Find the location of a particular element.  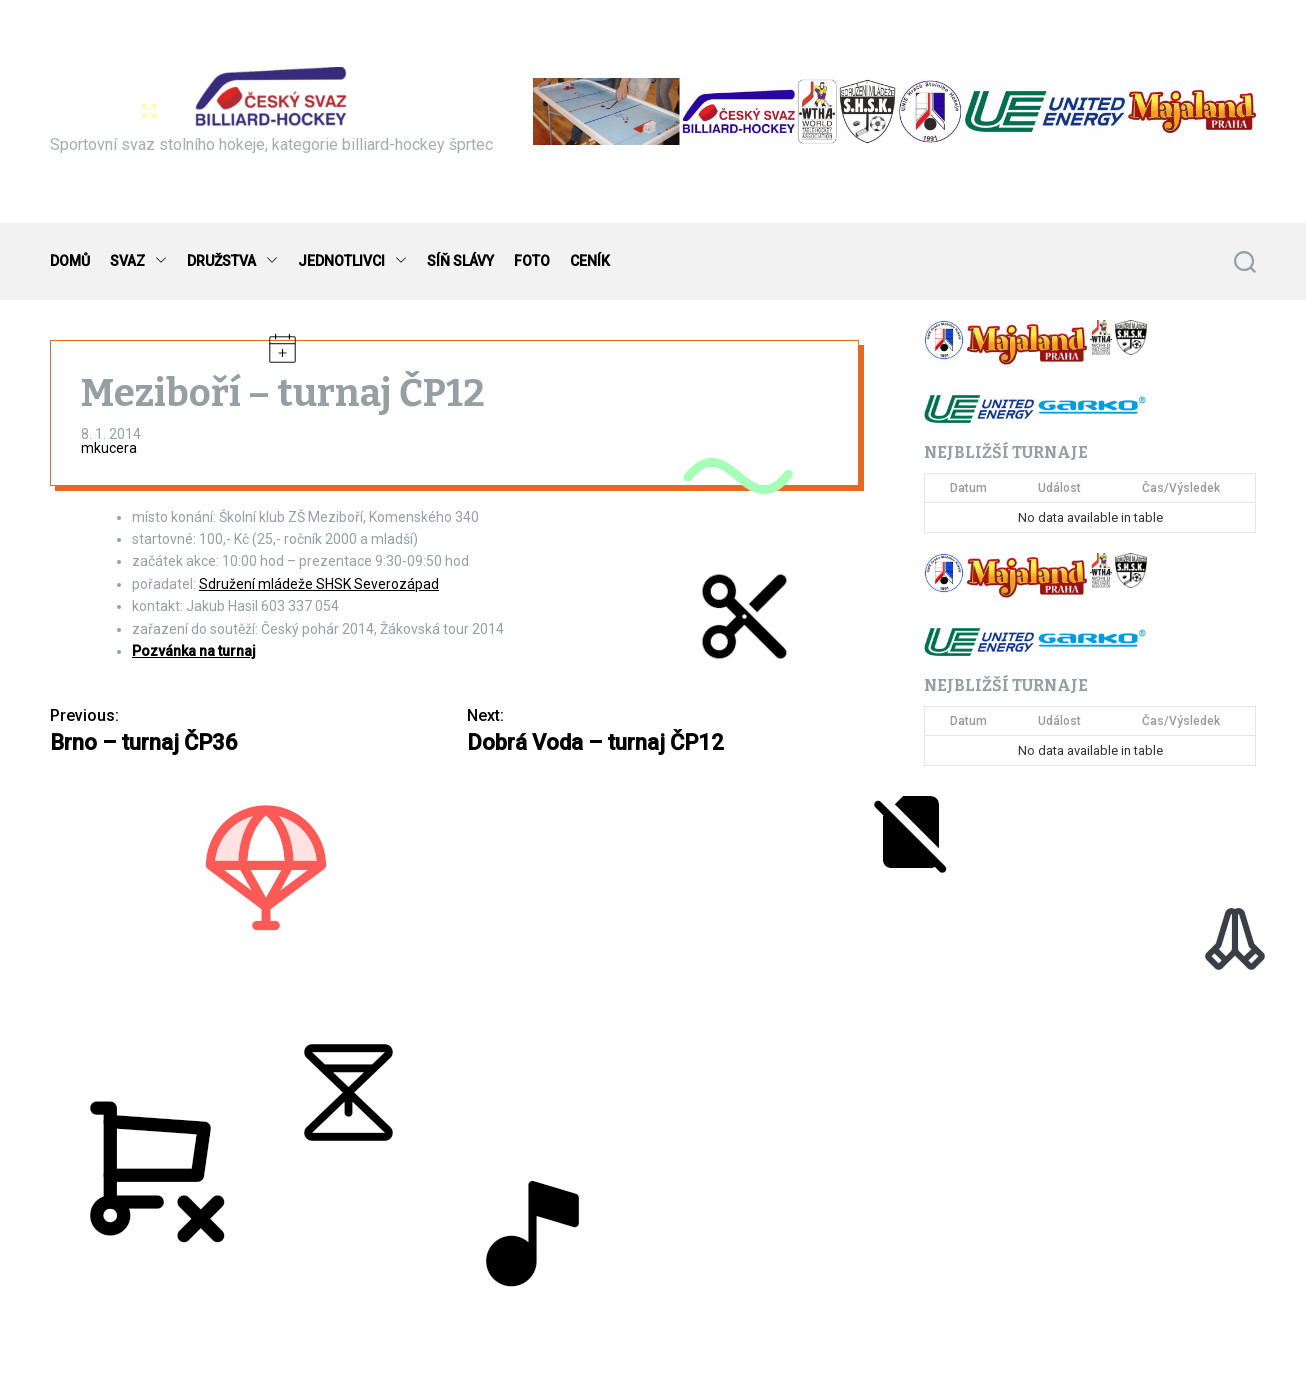

express gratitude or thanks is located at coordinates (1235, 940).